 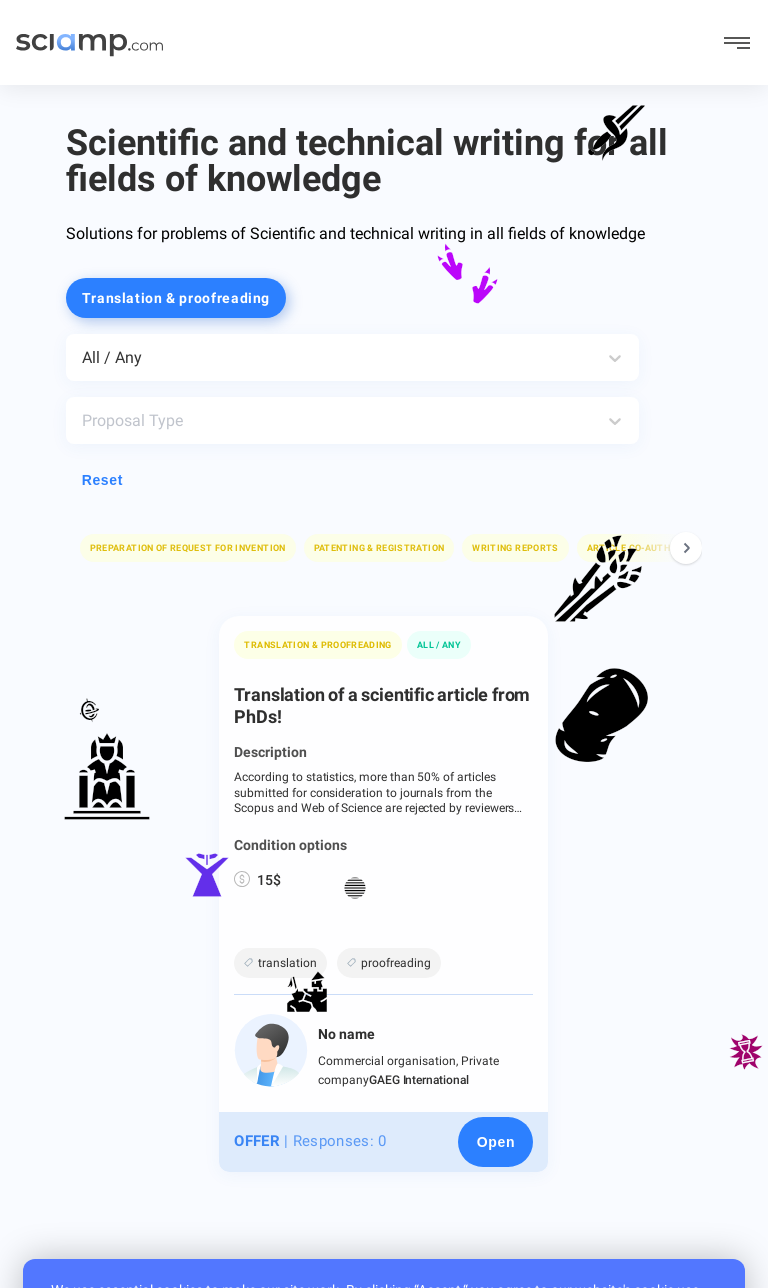 What do you see at coordinates (601, 715) in the screenshot?
I see `select potato as a game resource or ingredient` at bounding box center [601, 715].